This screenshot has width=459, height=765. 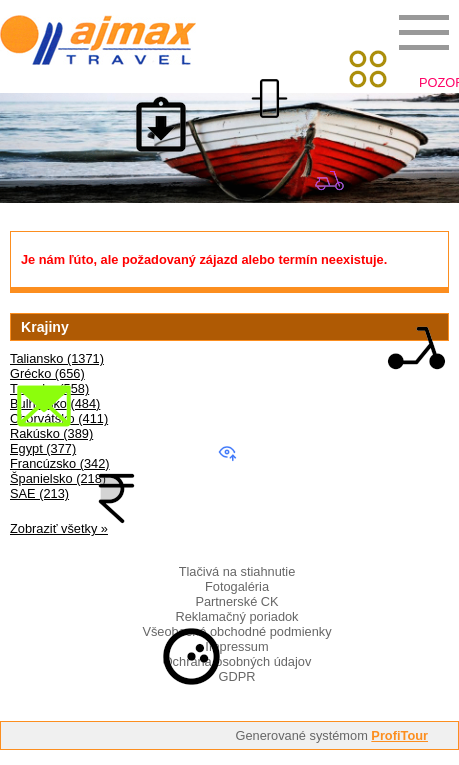 I want to click on select scooter as transportation mode, so click(x=416, y=350).